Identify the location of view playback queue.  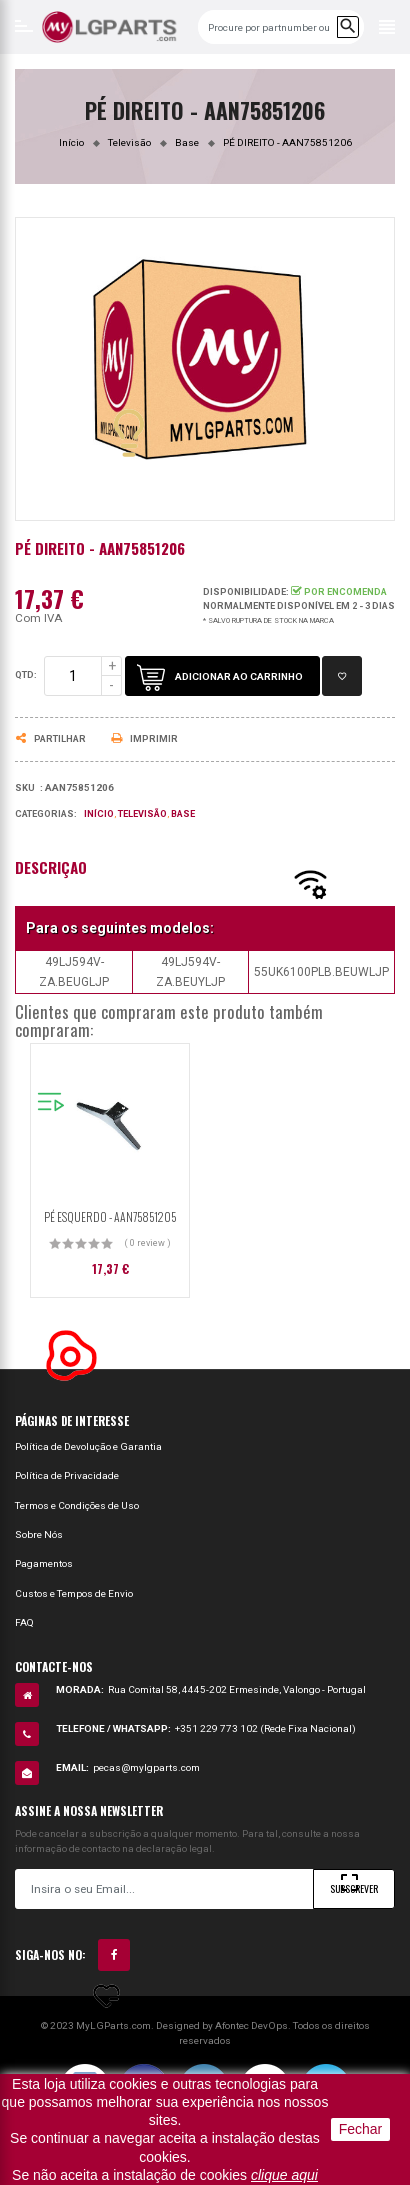
(49, 1101).